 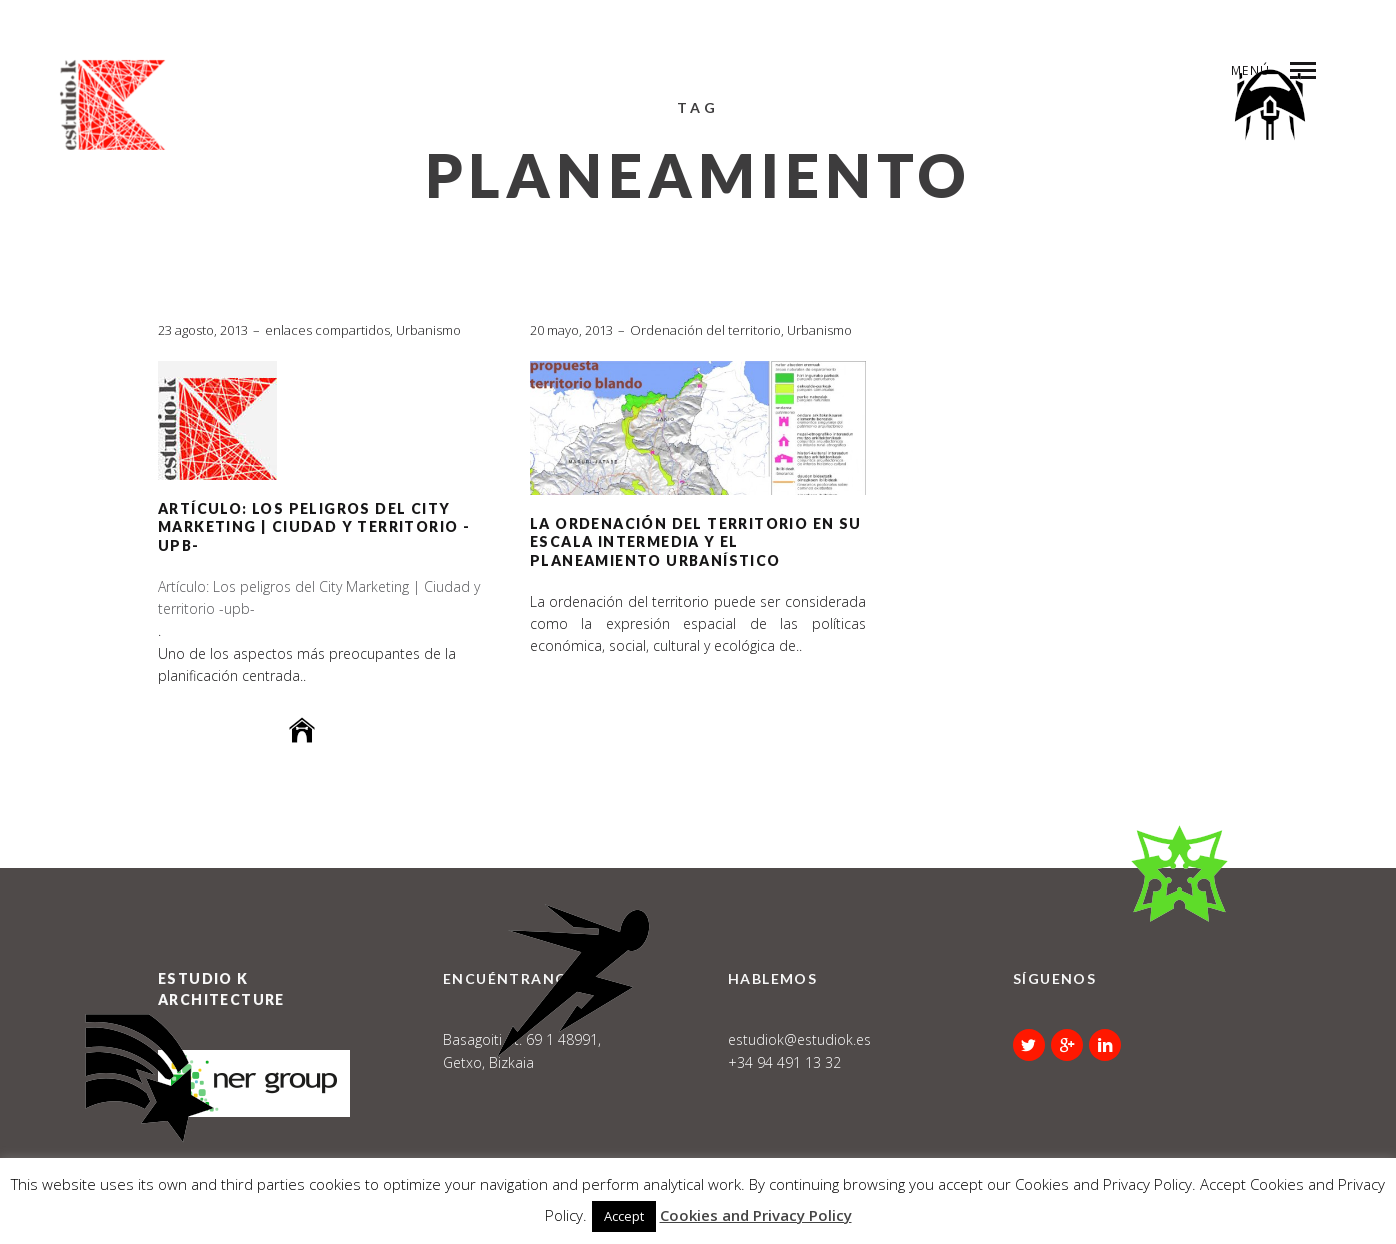 What do you see at coordinates (154, 1082) in the screenshot?
I see `indicates a special achievement or rare reward` at bounding box center [154, 1082].